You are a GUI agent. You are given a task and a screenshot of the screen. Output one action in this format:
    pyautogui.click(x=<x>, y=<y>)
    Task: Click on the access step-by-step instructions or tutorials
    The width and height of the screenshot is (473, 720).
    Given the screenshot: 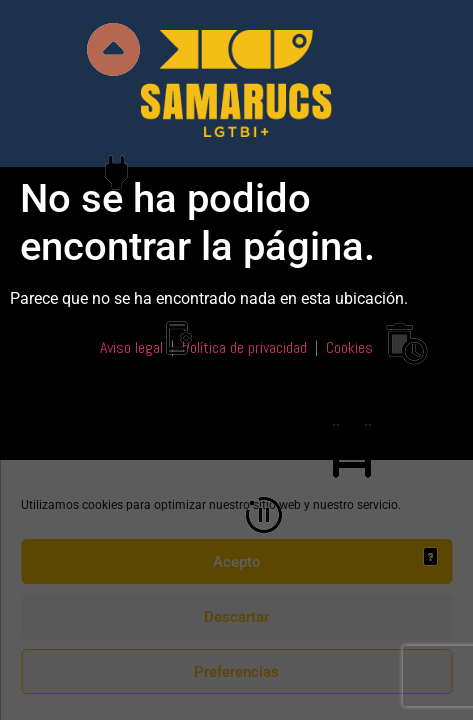 What is the action you would take?
    pyautogui.click(x=352, y=451)
    